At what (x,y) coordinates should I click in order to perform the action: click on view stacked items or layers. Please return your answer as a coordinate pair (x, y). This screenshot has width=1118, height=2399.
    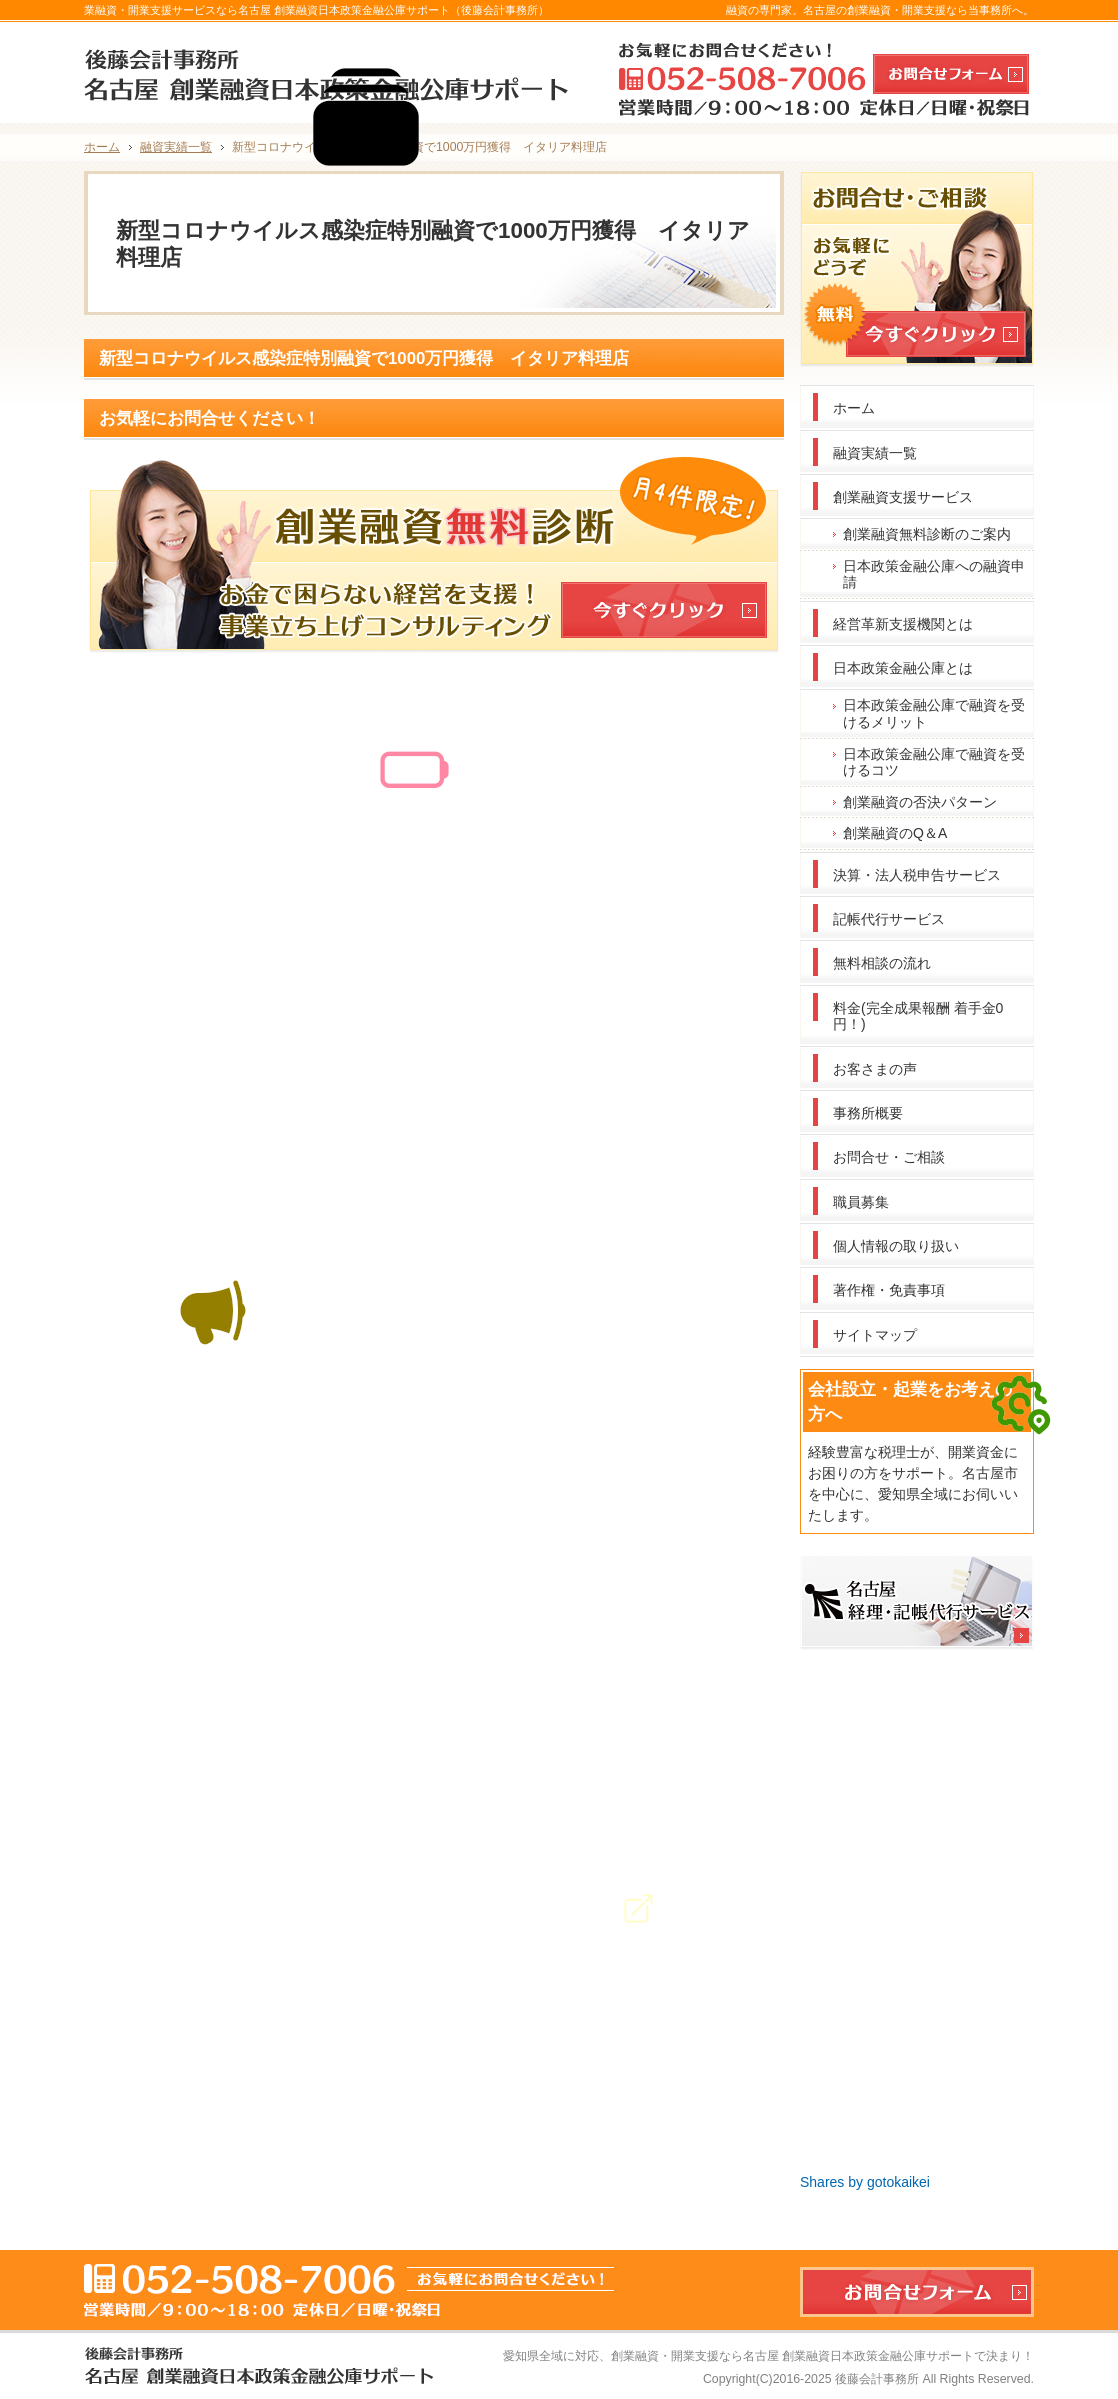
    Looking at the image, I should click on (366, 117).